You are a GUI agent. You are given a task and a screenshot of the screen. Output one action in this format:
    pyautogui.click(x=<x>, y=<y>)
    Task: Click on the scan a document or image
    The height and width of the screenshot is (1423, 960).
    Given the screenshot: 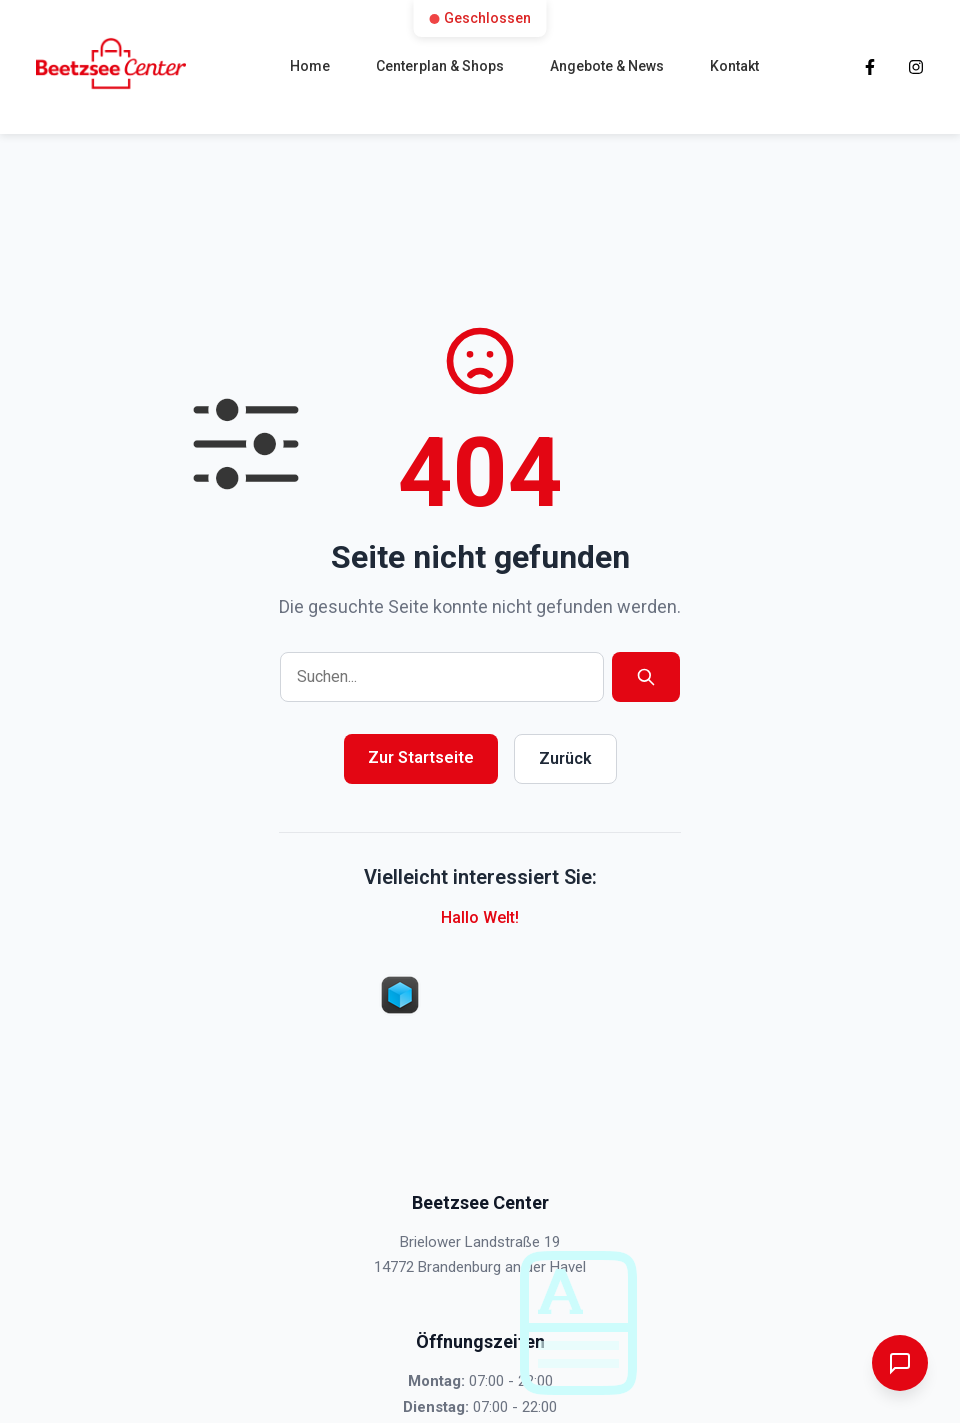 What is the action you would take?
    pyautogui.click(x=583, y=1323)
    